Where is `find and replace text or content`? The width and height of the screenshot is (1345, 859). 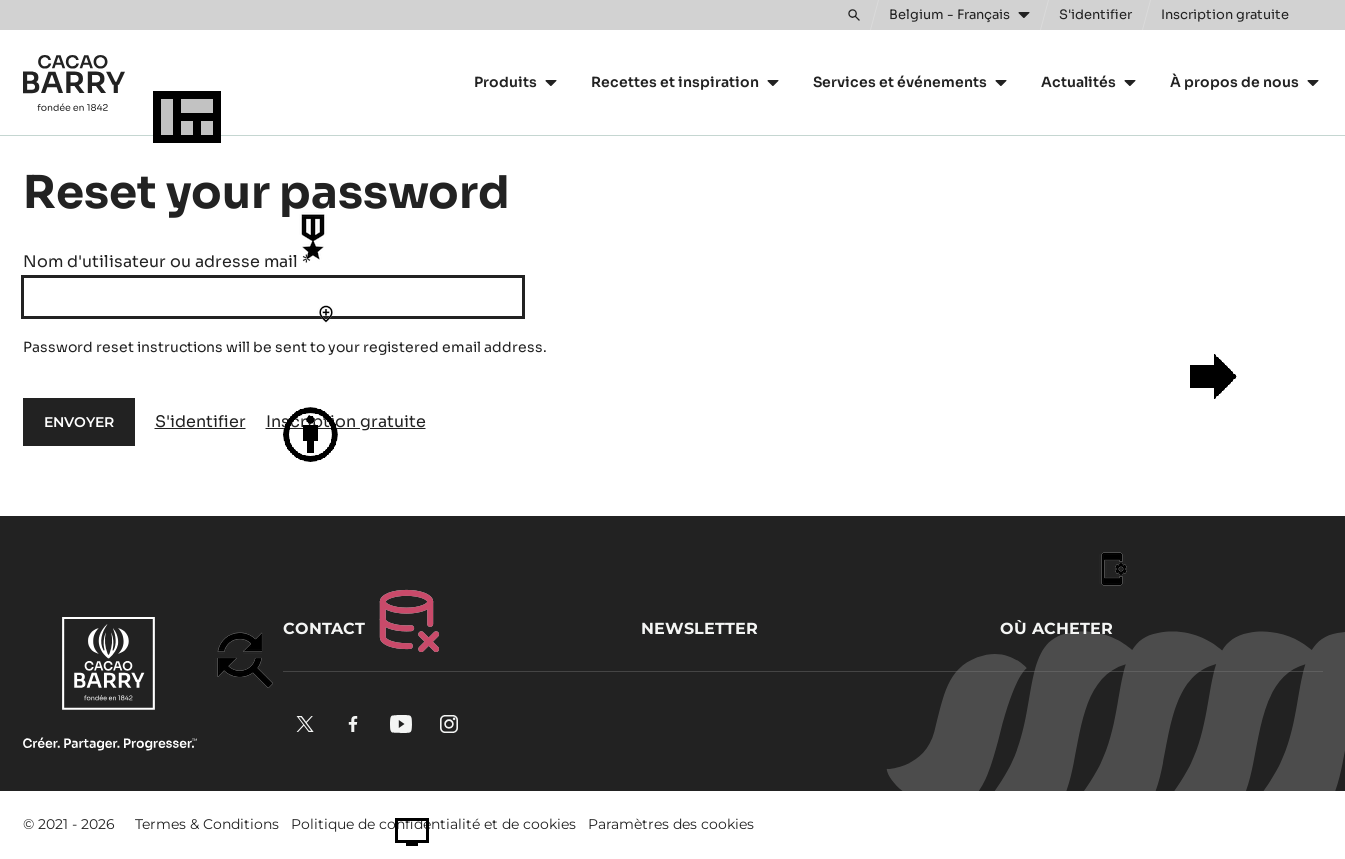 find and replace text or content is located at coordinates (243, 658).